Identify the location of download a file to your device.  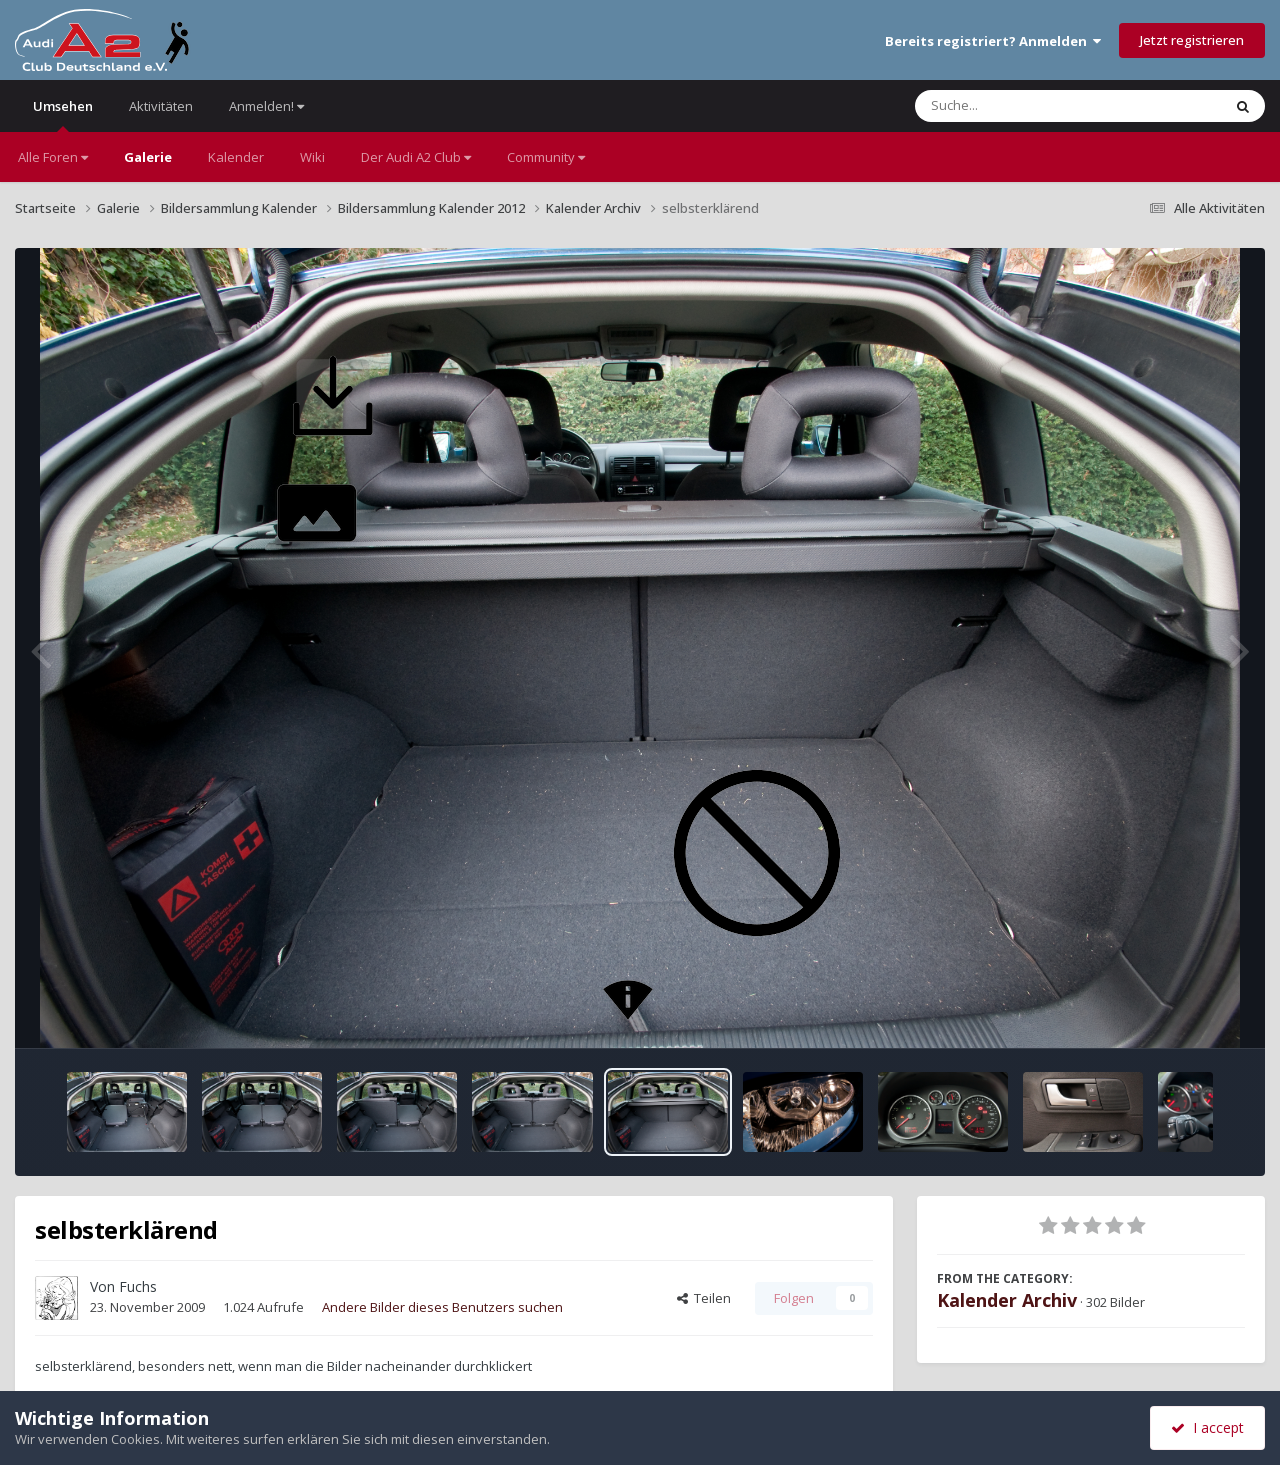
(333, 399).